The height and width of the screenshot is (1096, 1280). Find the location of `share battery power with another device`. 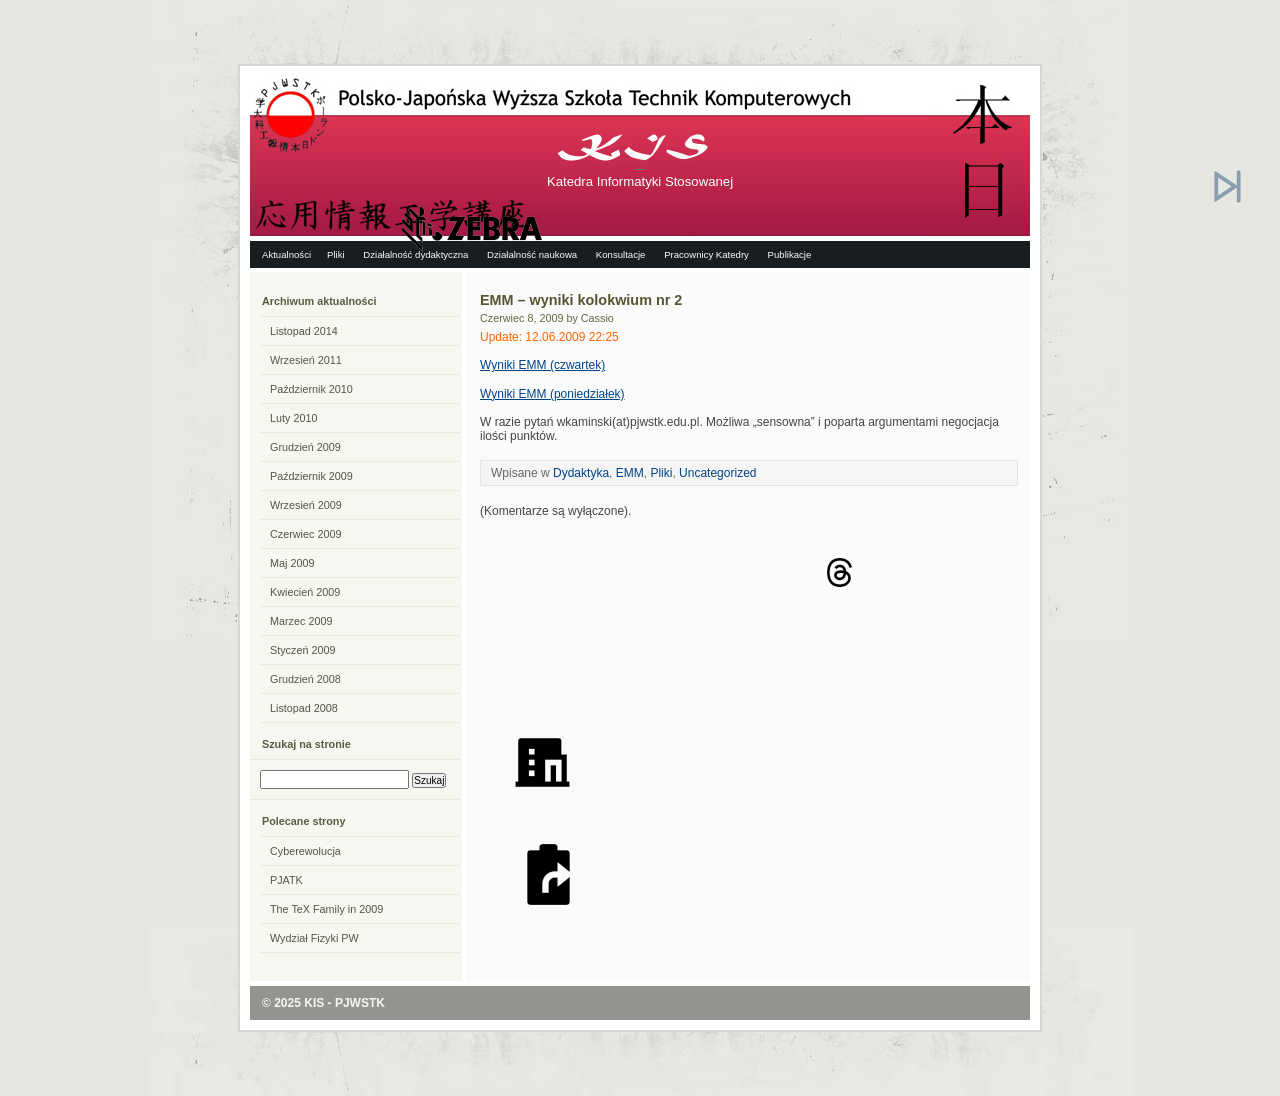

share battery power with another device is located at coordinates (548, 874).